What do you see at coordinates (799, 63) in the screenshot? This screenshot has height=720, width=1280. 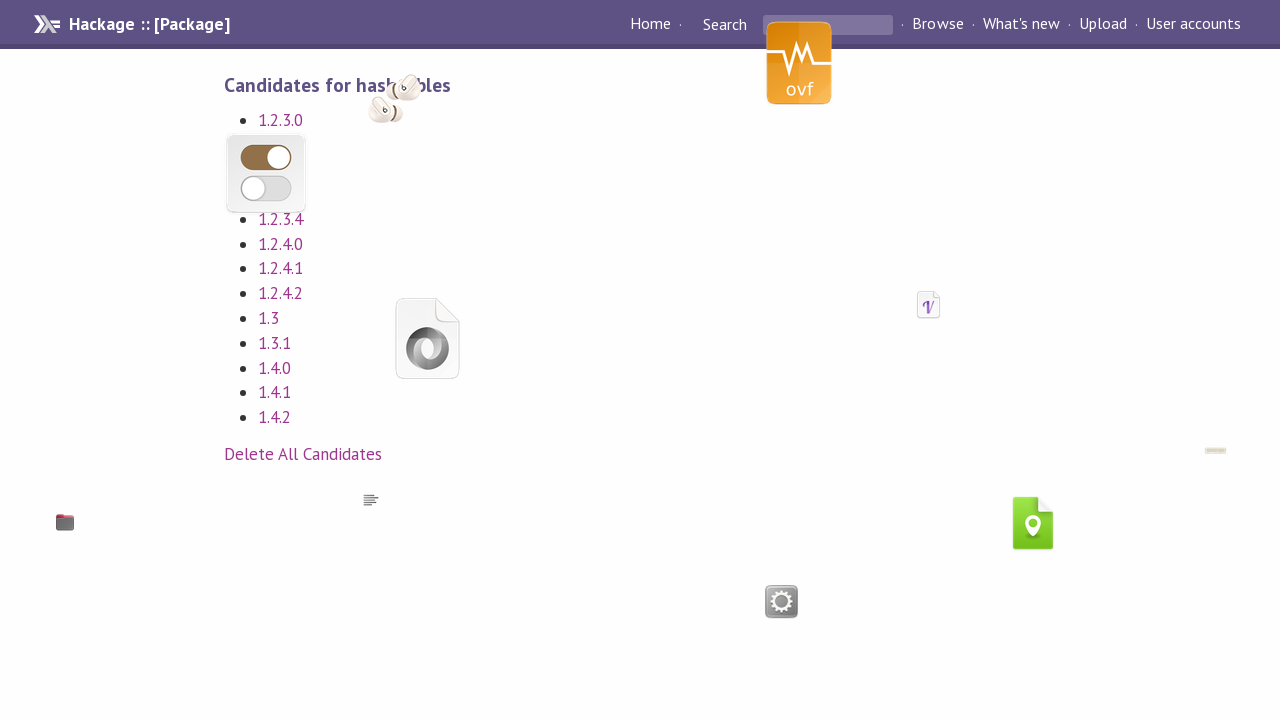 I see `virtualbox open virtualization format file` at bounding box center [799, 63].